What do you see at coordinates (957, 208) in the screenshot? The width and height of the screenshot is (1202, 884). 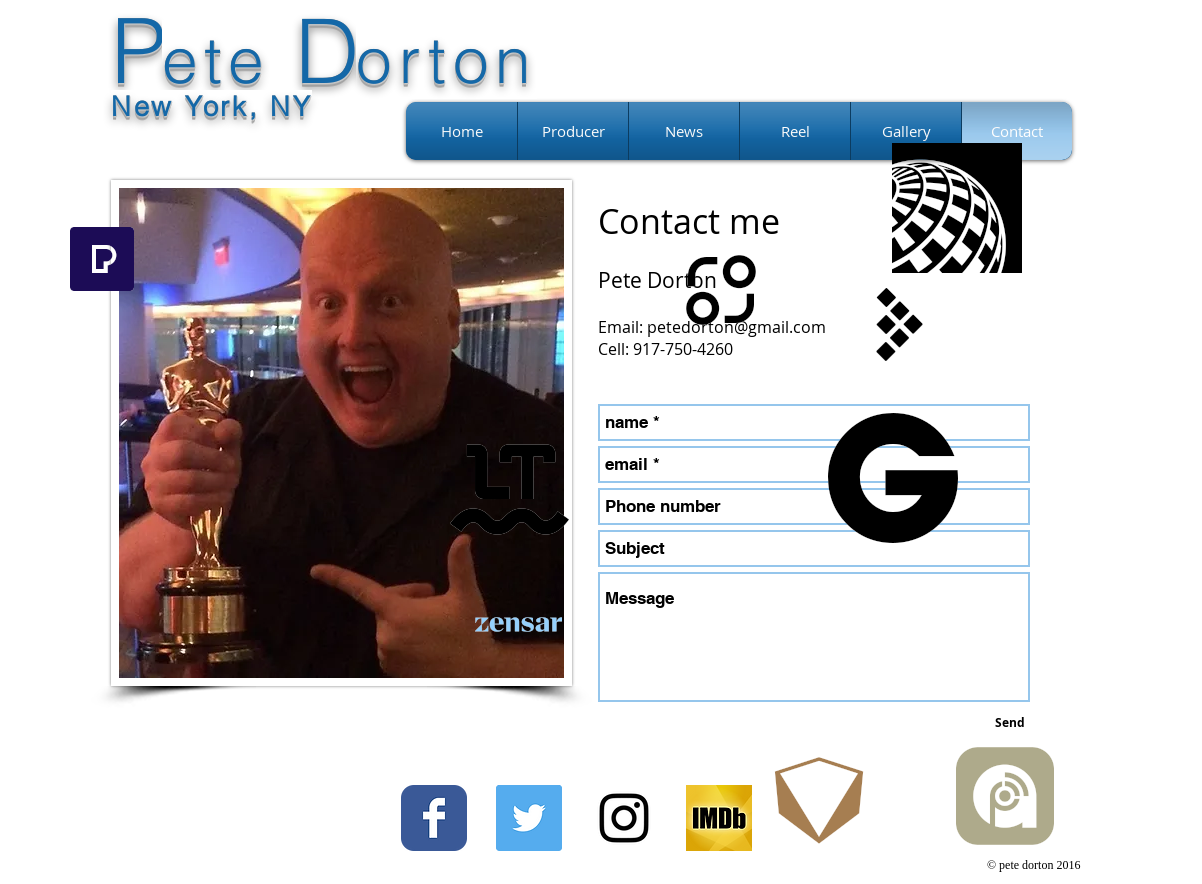 I see `united airlines app or website` at bounding box center [957, 208].